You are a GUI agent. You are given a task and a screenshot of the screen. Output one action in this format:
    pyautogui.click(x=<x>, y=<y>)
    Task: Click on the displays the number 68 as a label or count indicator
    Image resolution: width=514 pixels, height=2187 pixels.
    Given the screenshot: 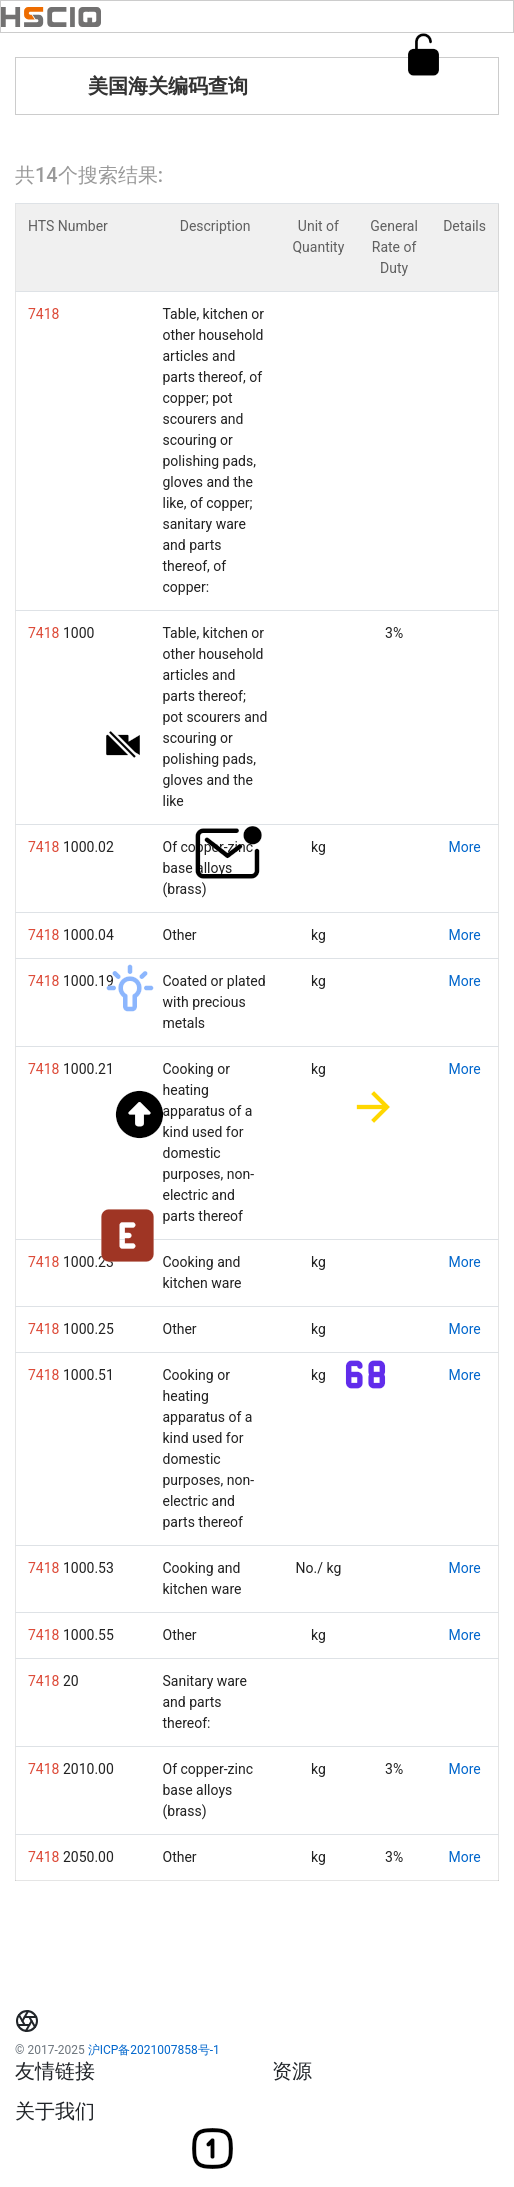 What is the action you would take?
    pyautogui.click(x=365, y=1374)
    